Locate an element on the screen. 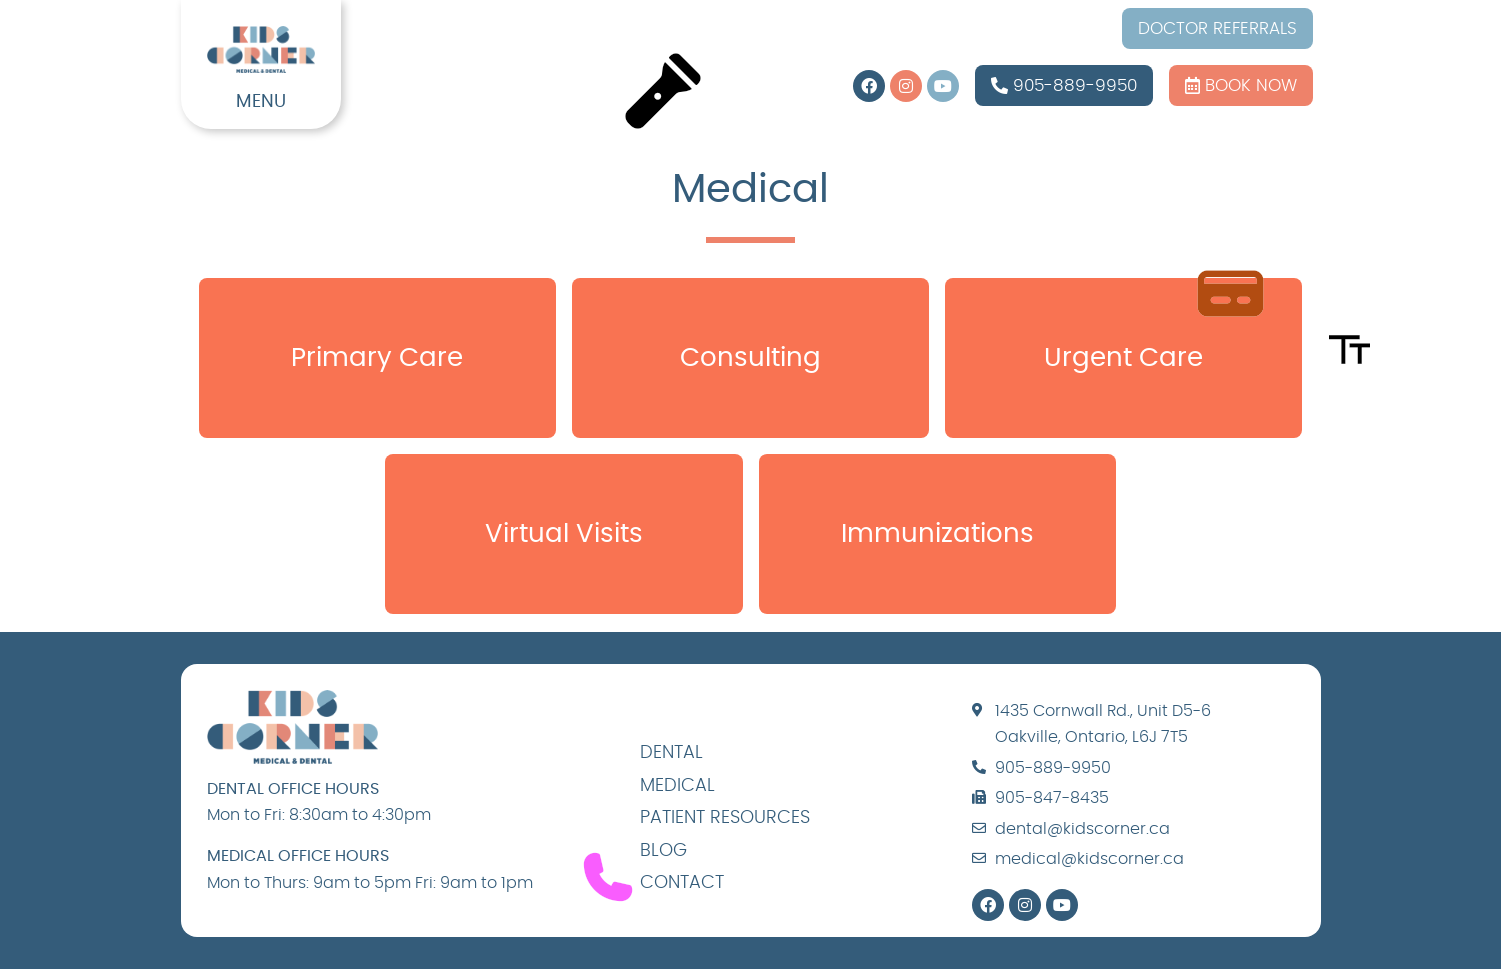  turn on device flashlight is located at coordinates (663, 91).